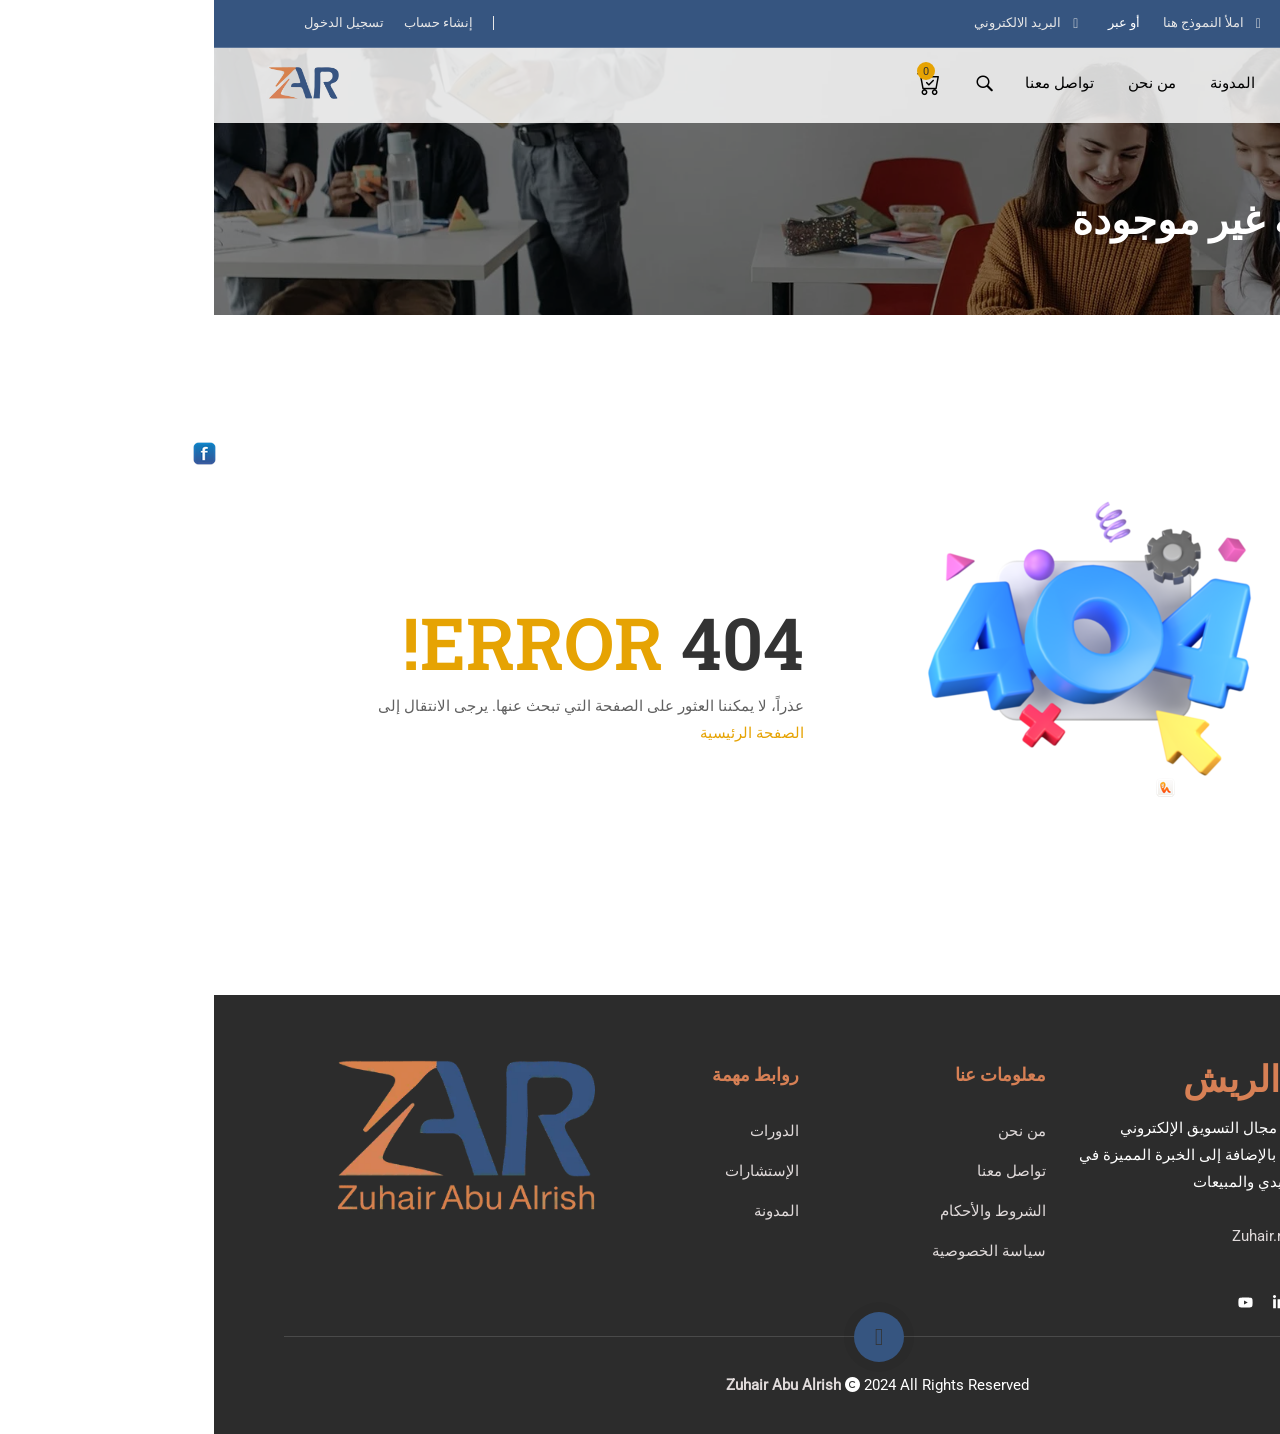 This screenshot has width=1280, height=1434. What do you see at coordinates (204, 453) in the screenshot?
I see `open facebook in browser` at bounding box center [204, 453].